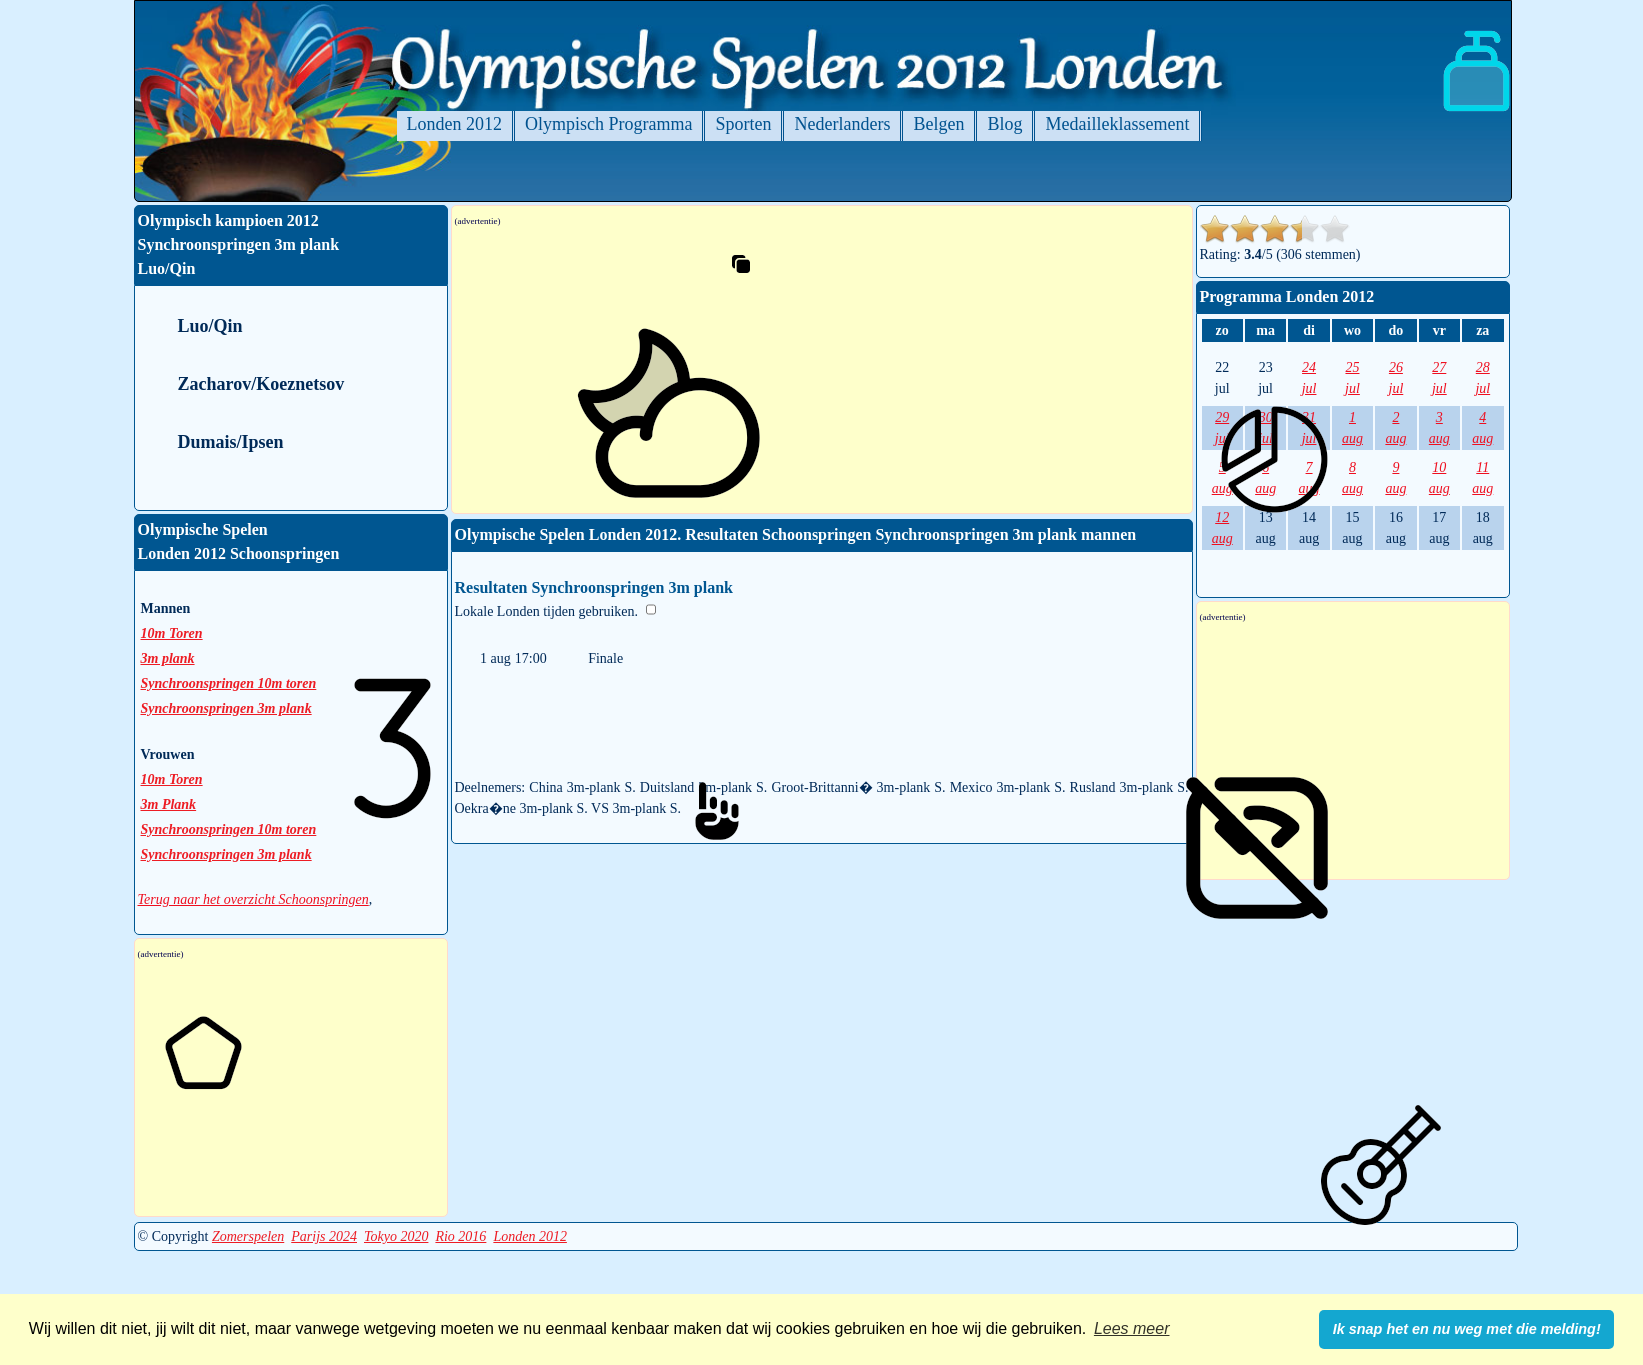  What do you see at coordinates (392, 748) in the screenshot?
I see `indicates step three in a multi-step process` at bounding box center [392, 748].